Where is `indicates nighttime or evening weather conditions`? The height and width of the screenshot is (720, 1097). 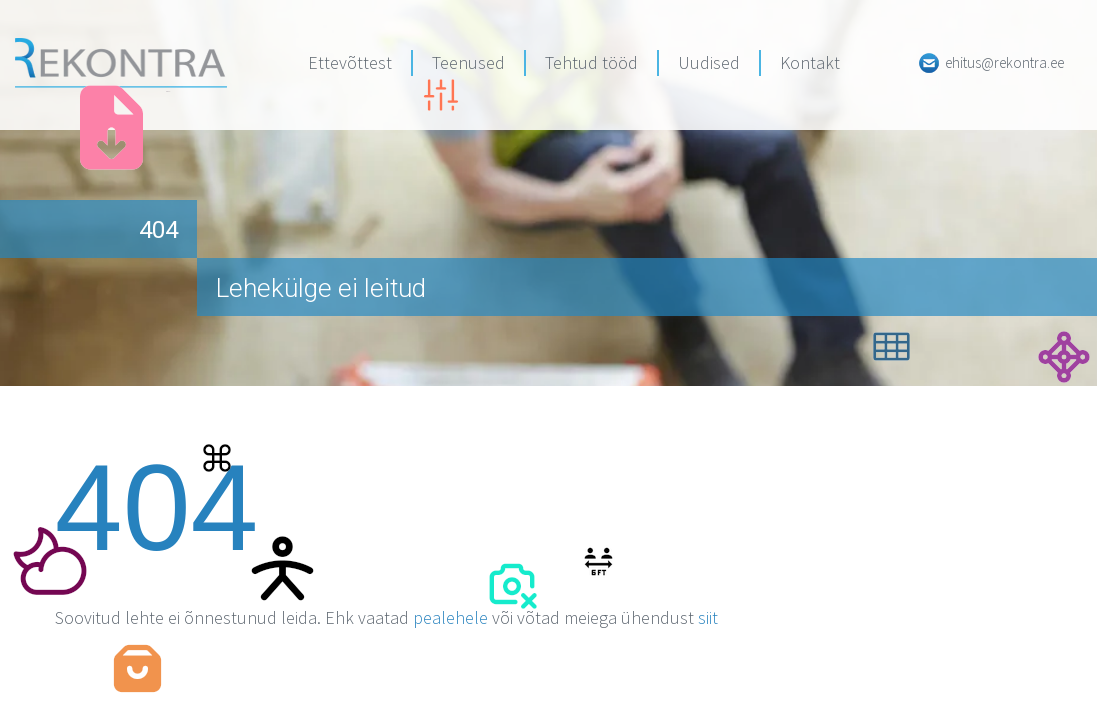 indicates nighttime or evening weather conditions is located at coordinates (48, 564).